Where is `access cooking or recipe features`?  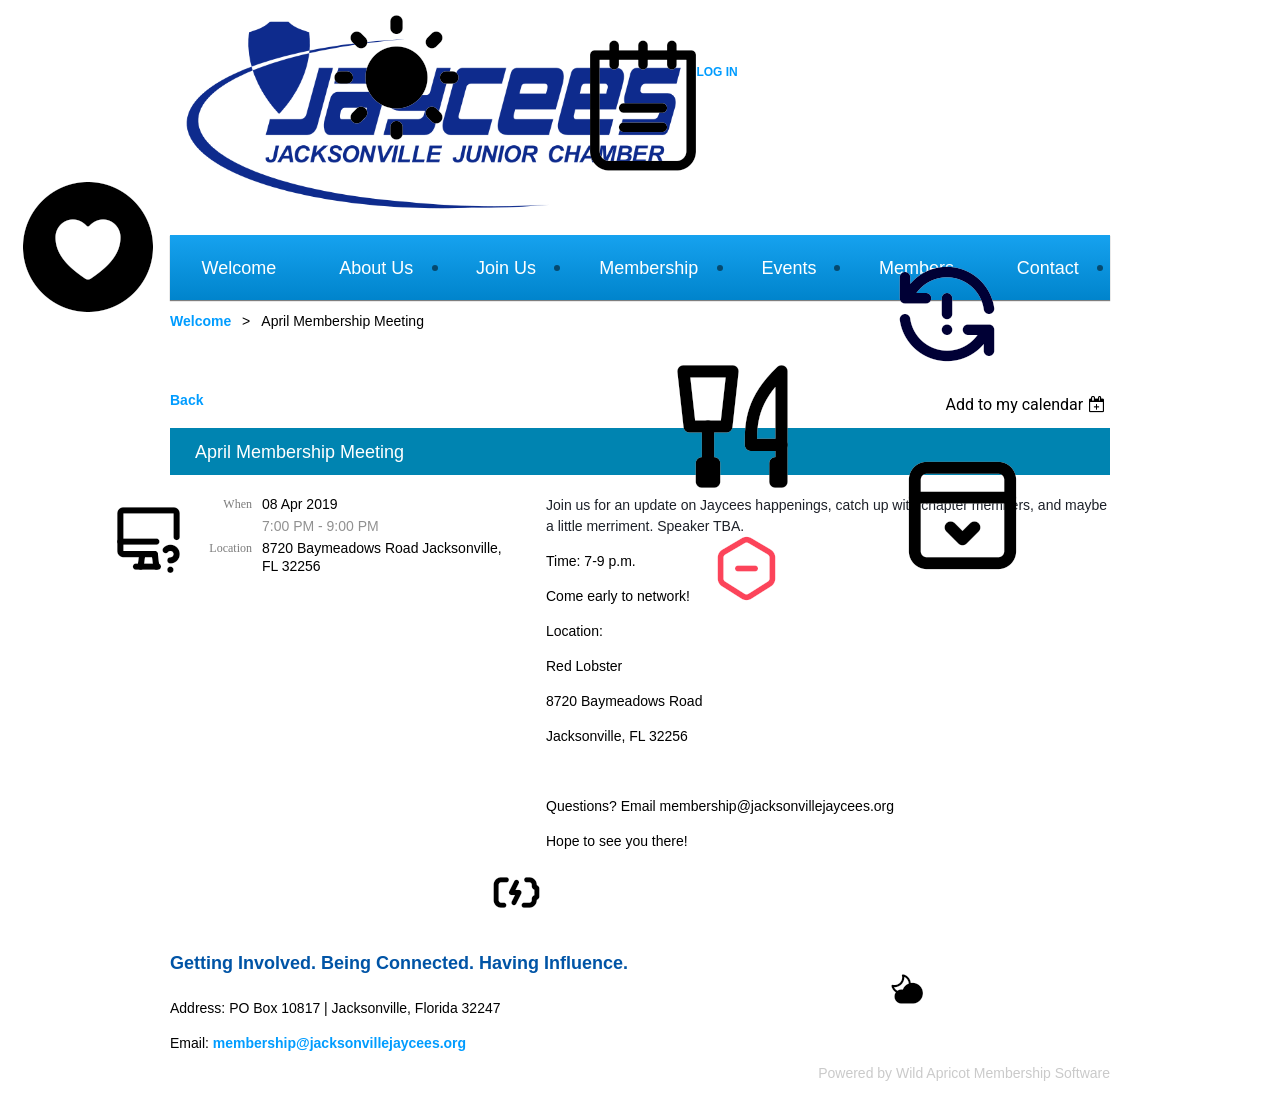
access cooking or recipe features is located at coordinates (732, 426).